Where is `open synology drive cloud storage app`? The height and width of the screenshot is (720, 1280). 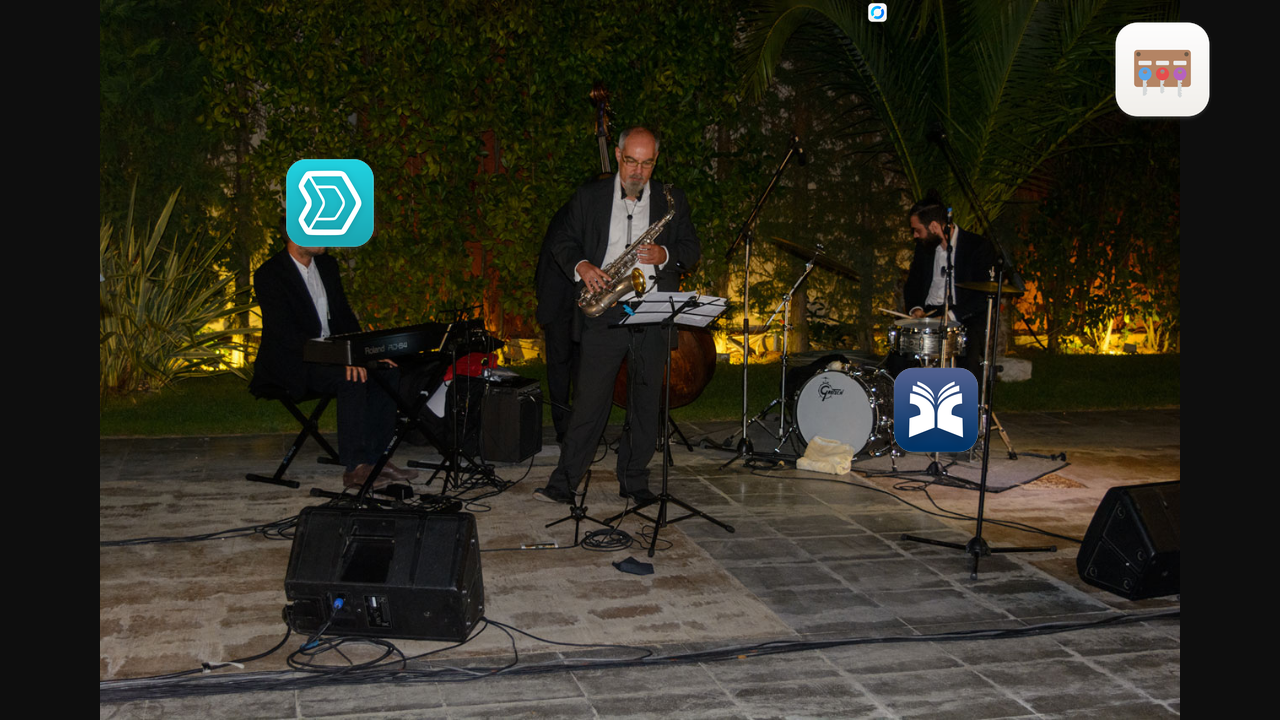 open synology drive cloud storage app is located at coordinates (330, 203).